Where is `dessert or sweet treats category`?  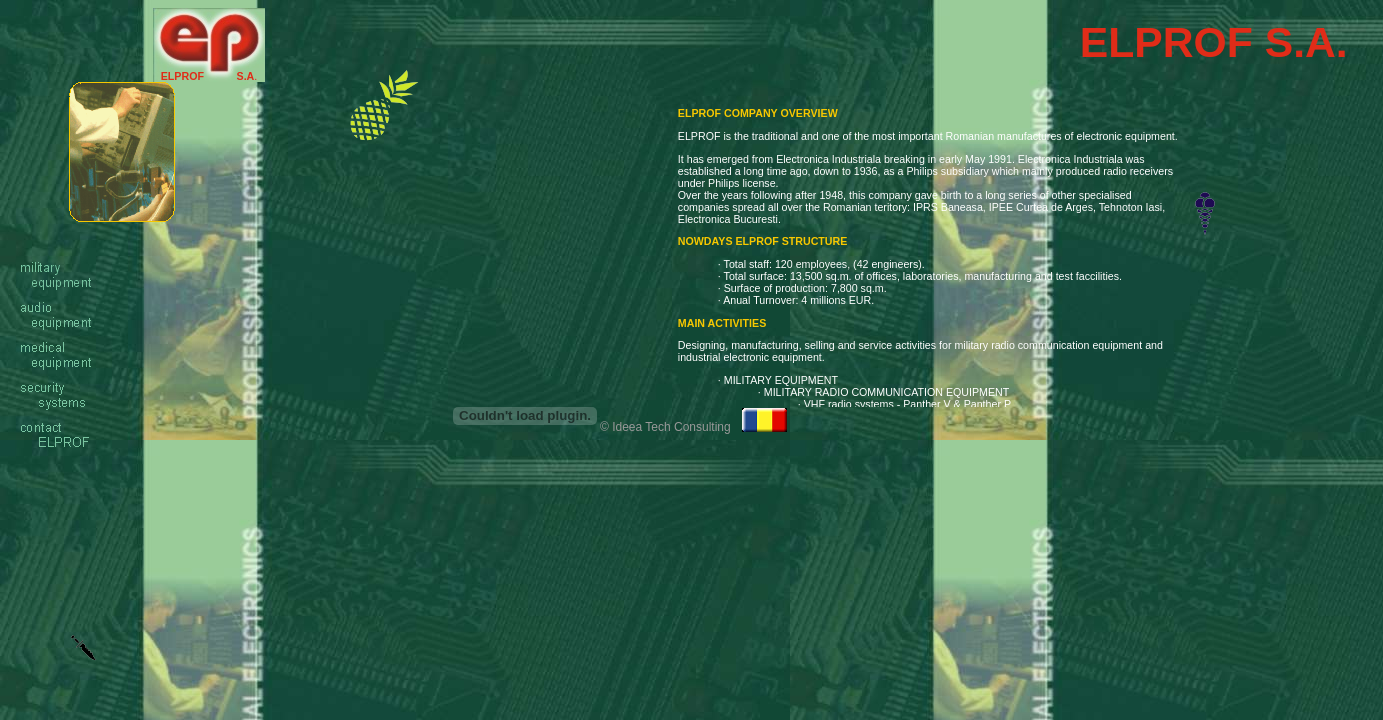 dessert or sweet treats category is located at coordinates (1205, 214).